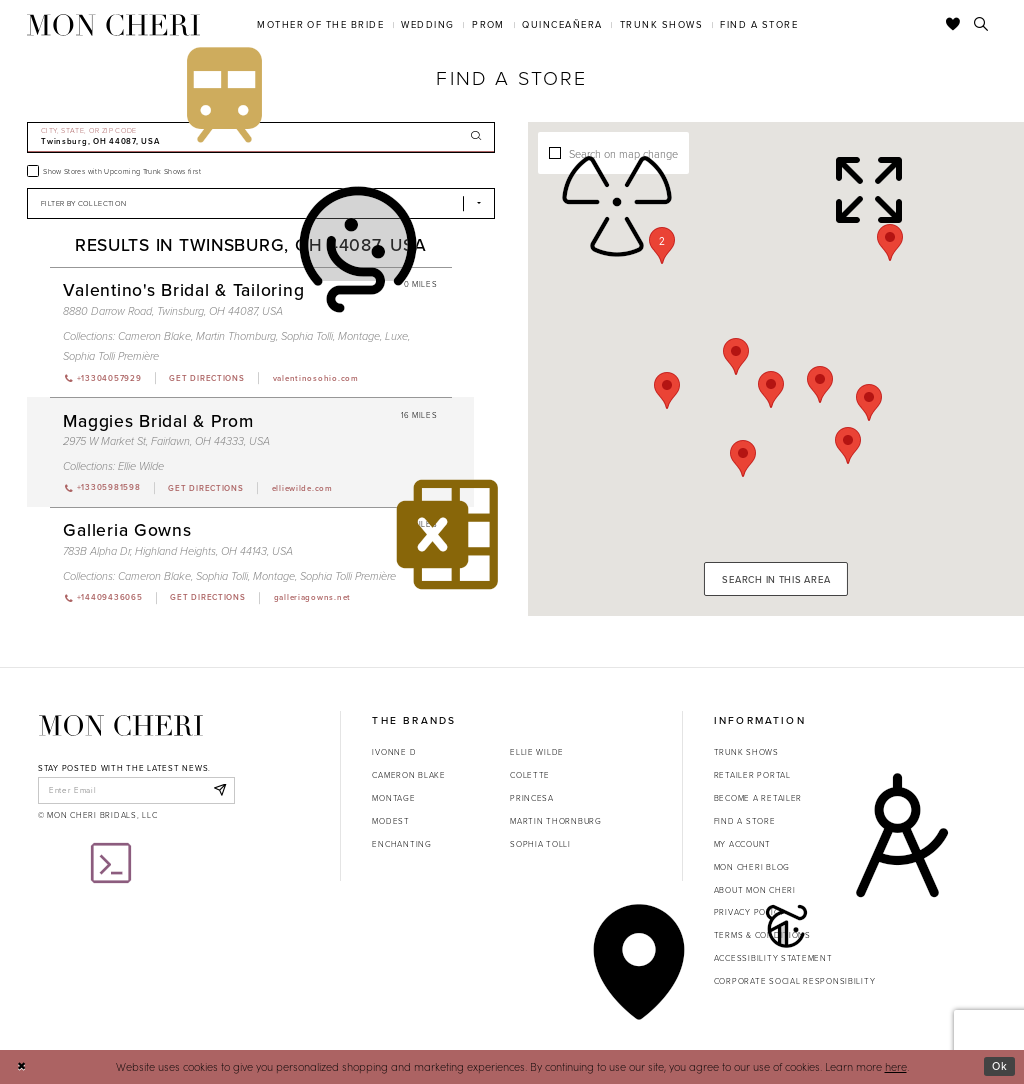  I want to click on access train schedules or railway information, so click(224, 91).